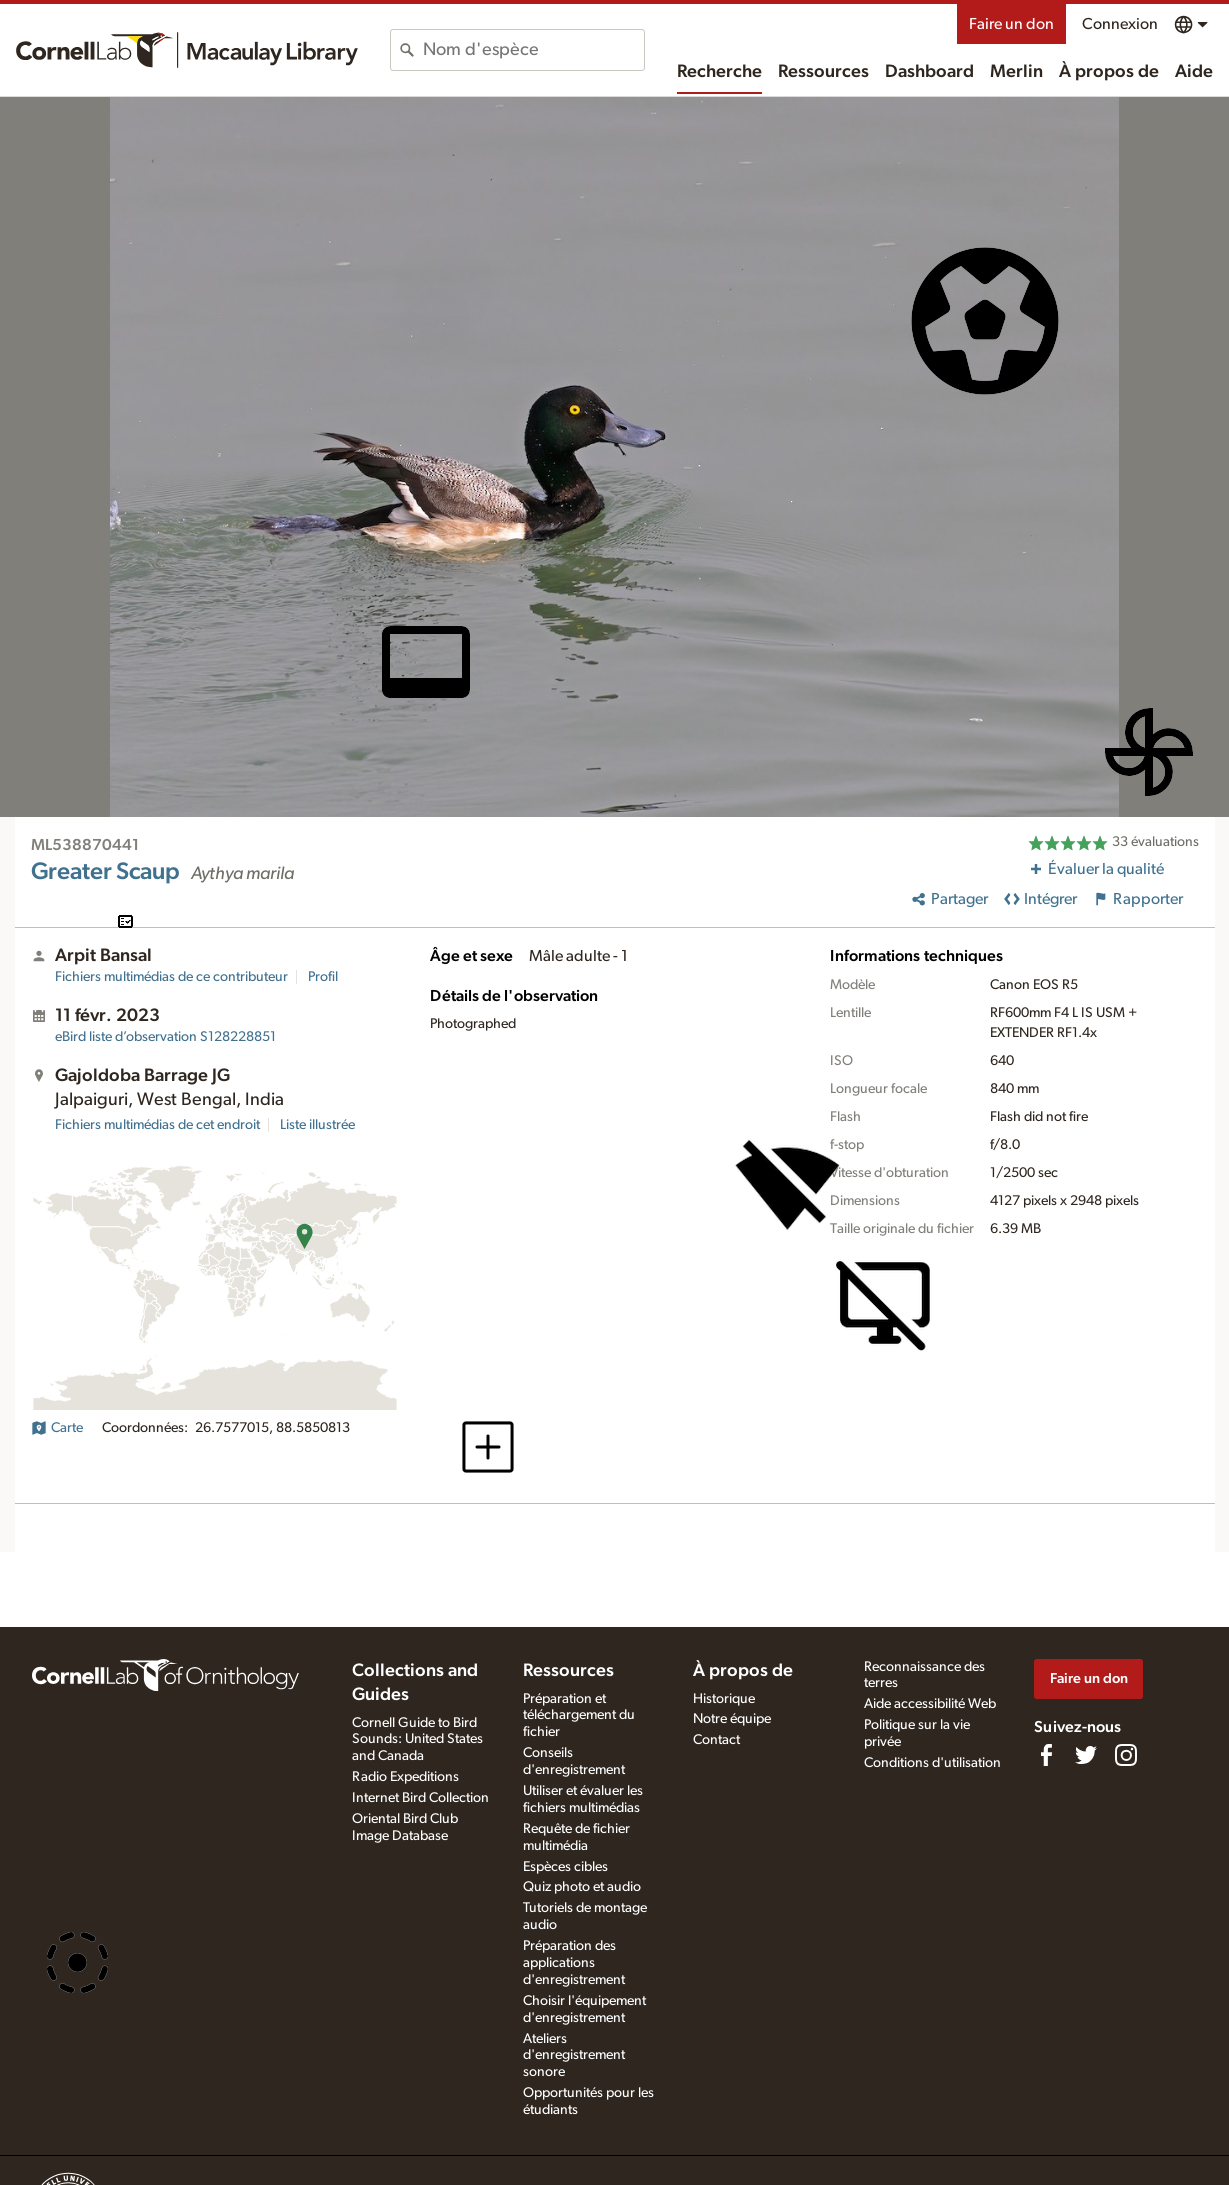 The height and width of the screenshot is (2185, 1229). Describe the element at coordinates (885, 1303) in the screenshot. I see `desktop access is disabled or unavailable` at that location.